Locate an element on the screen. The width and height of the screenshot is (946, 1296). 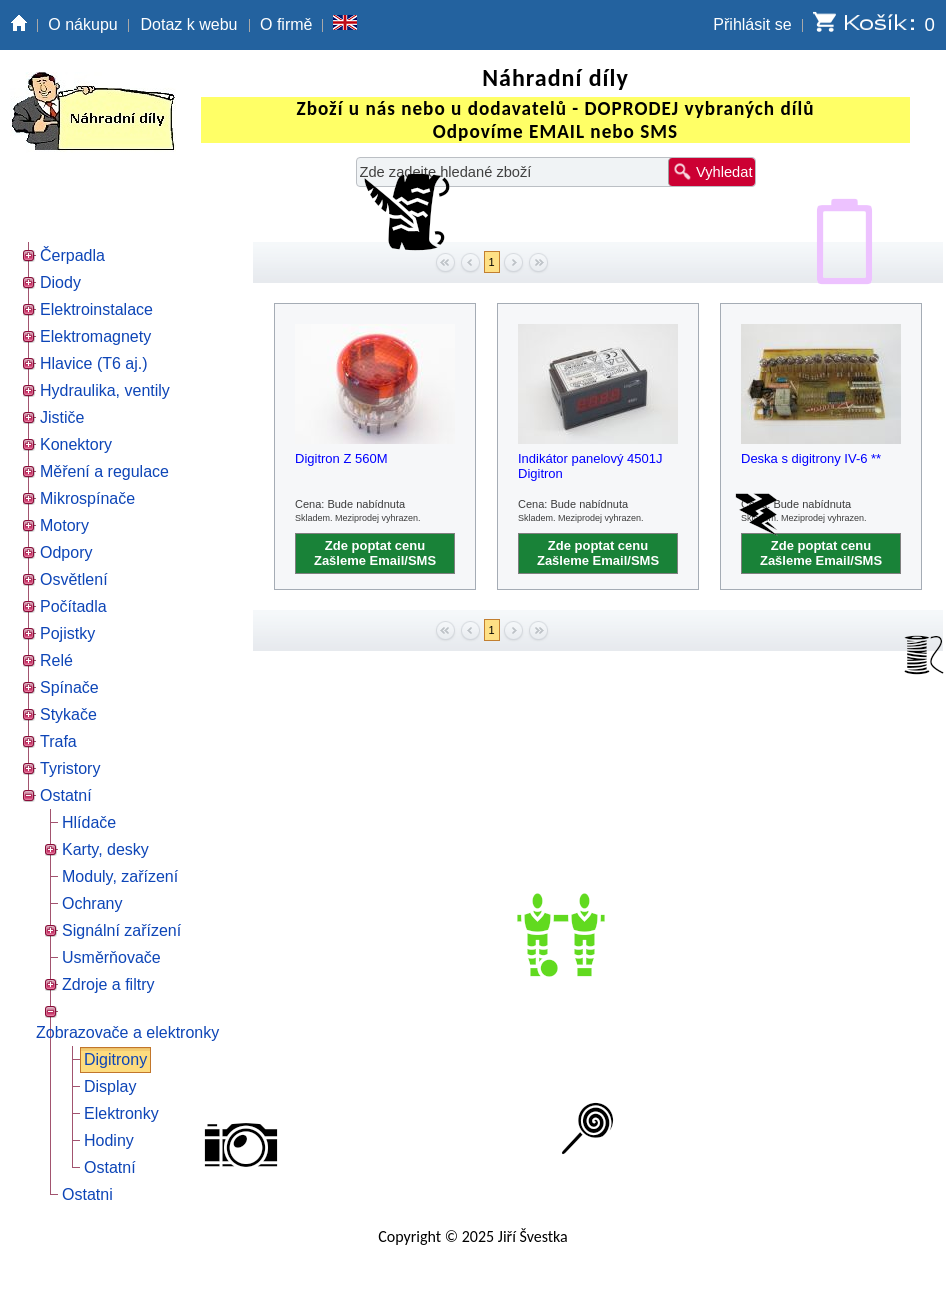
take a photo is located at coordinates (241, 1145).